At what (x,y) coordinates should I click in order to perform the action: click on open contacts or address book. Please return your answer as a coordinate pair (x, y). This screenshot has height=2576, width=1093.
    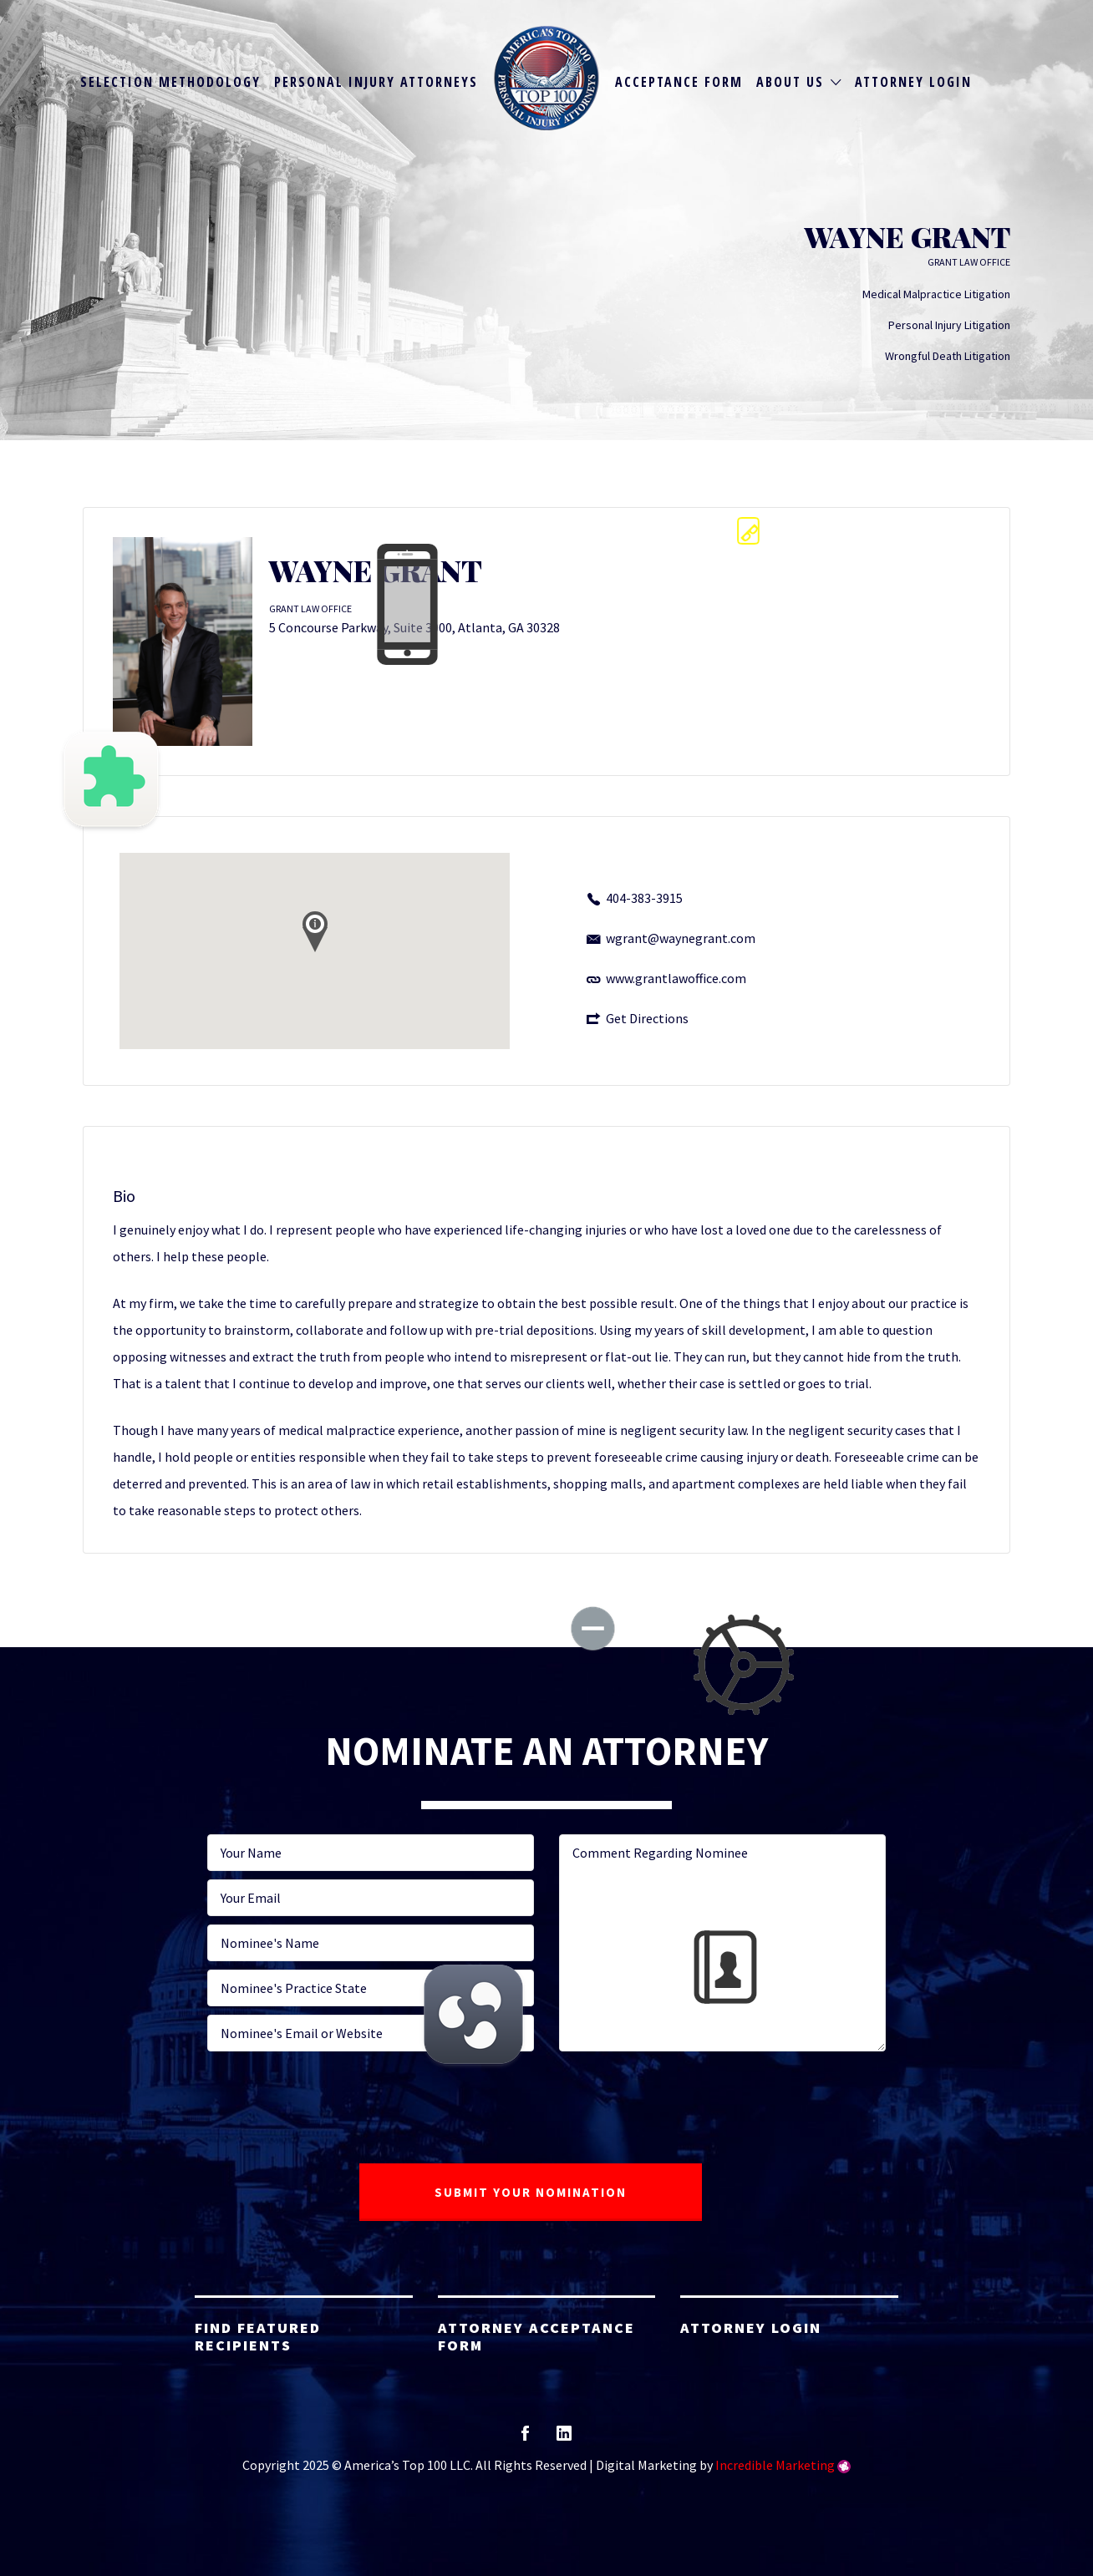
    Looking at the image, I should click on (725, 1967).